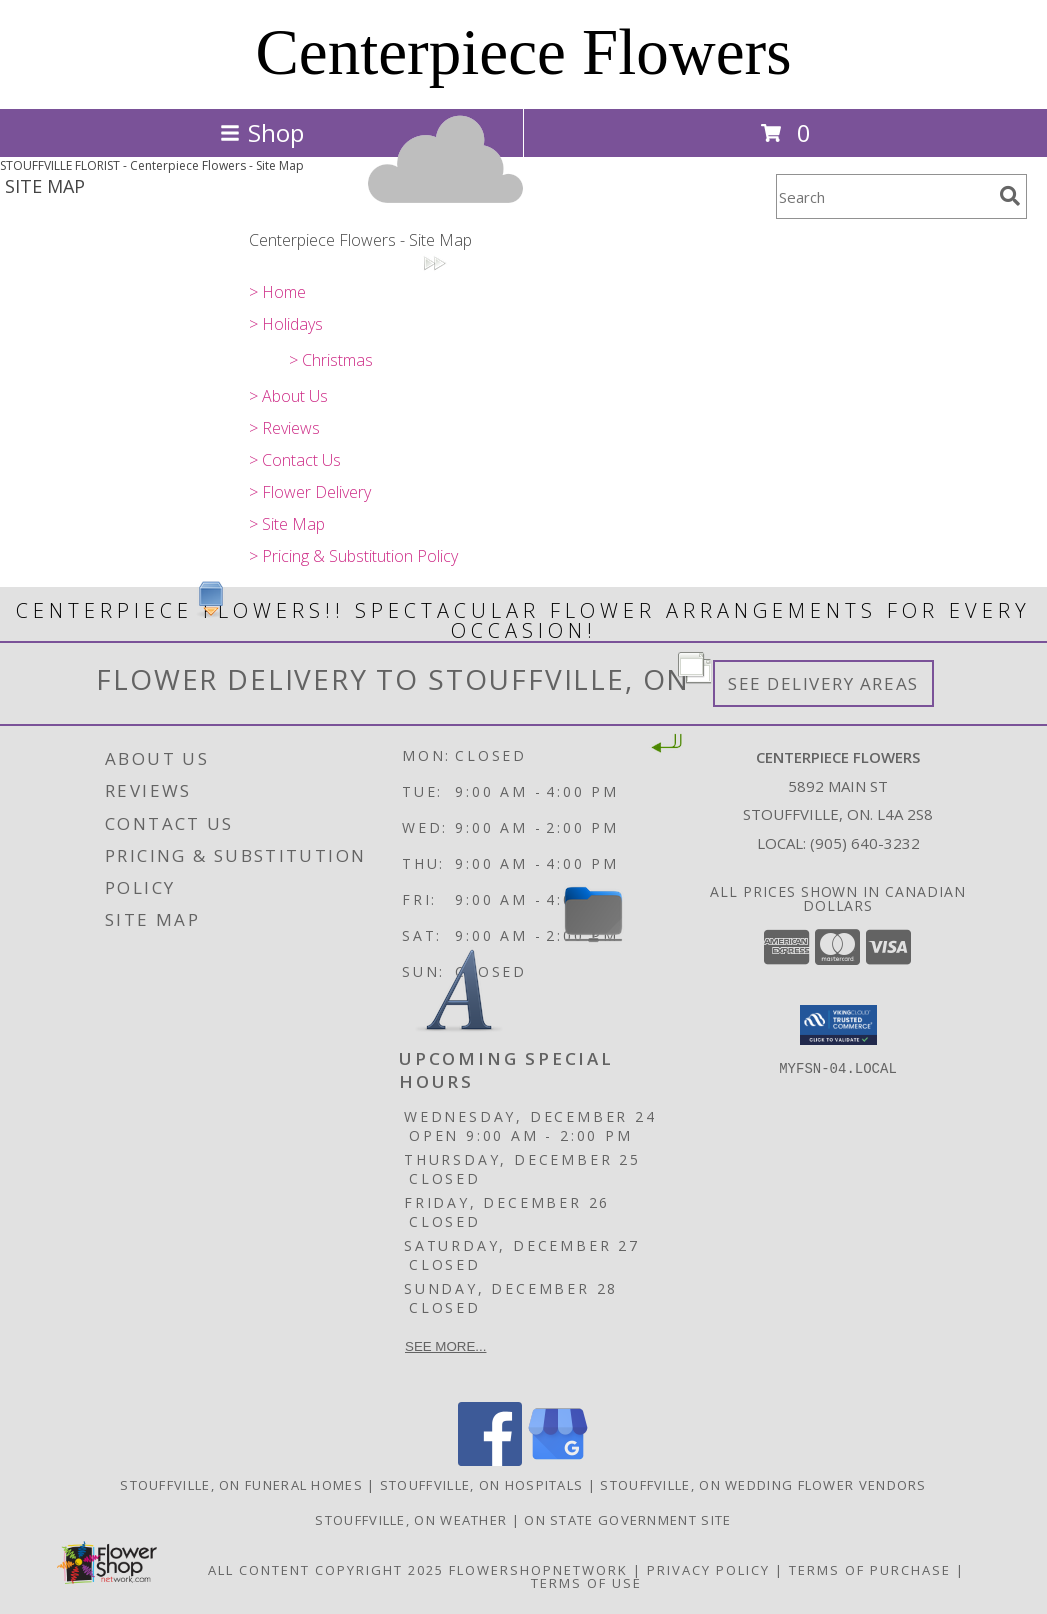 Image resolution: width=1047 pixels, height=1614 pixels. What do you see at coordinates (593, 913) in the screenshot?
I see `access a remote or network folder` at bounding box center [593, 913].